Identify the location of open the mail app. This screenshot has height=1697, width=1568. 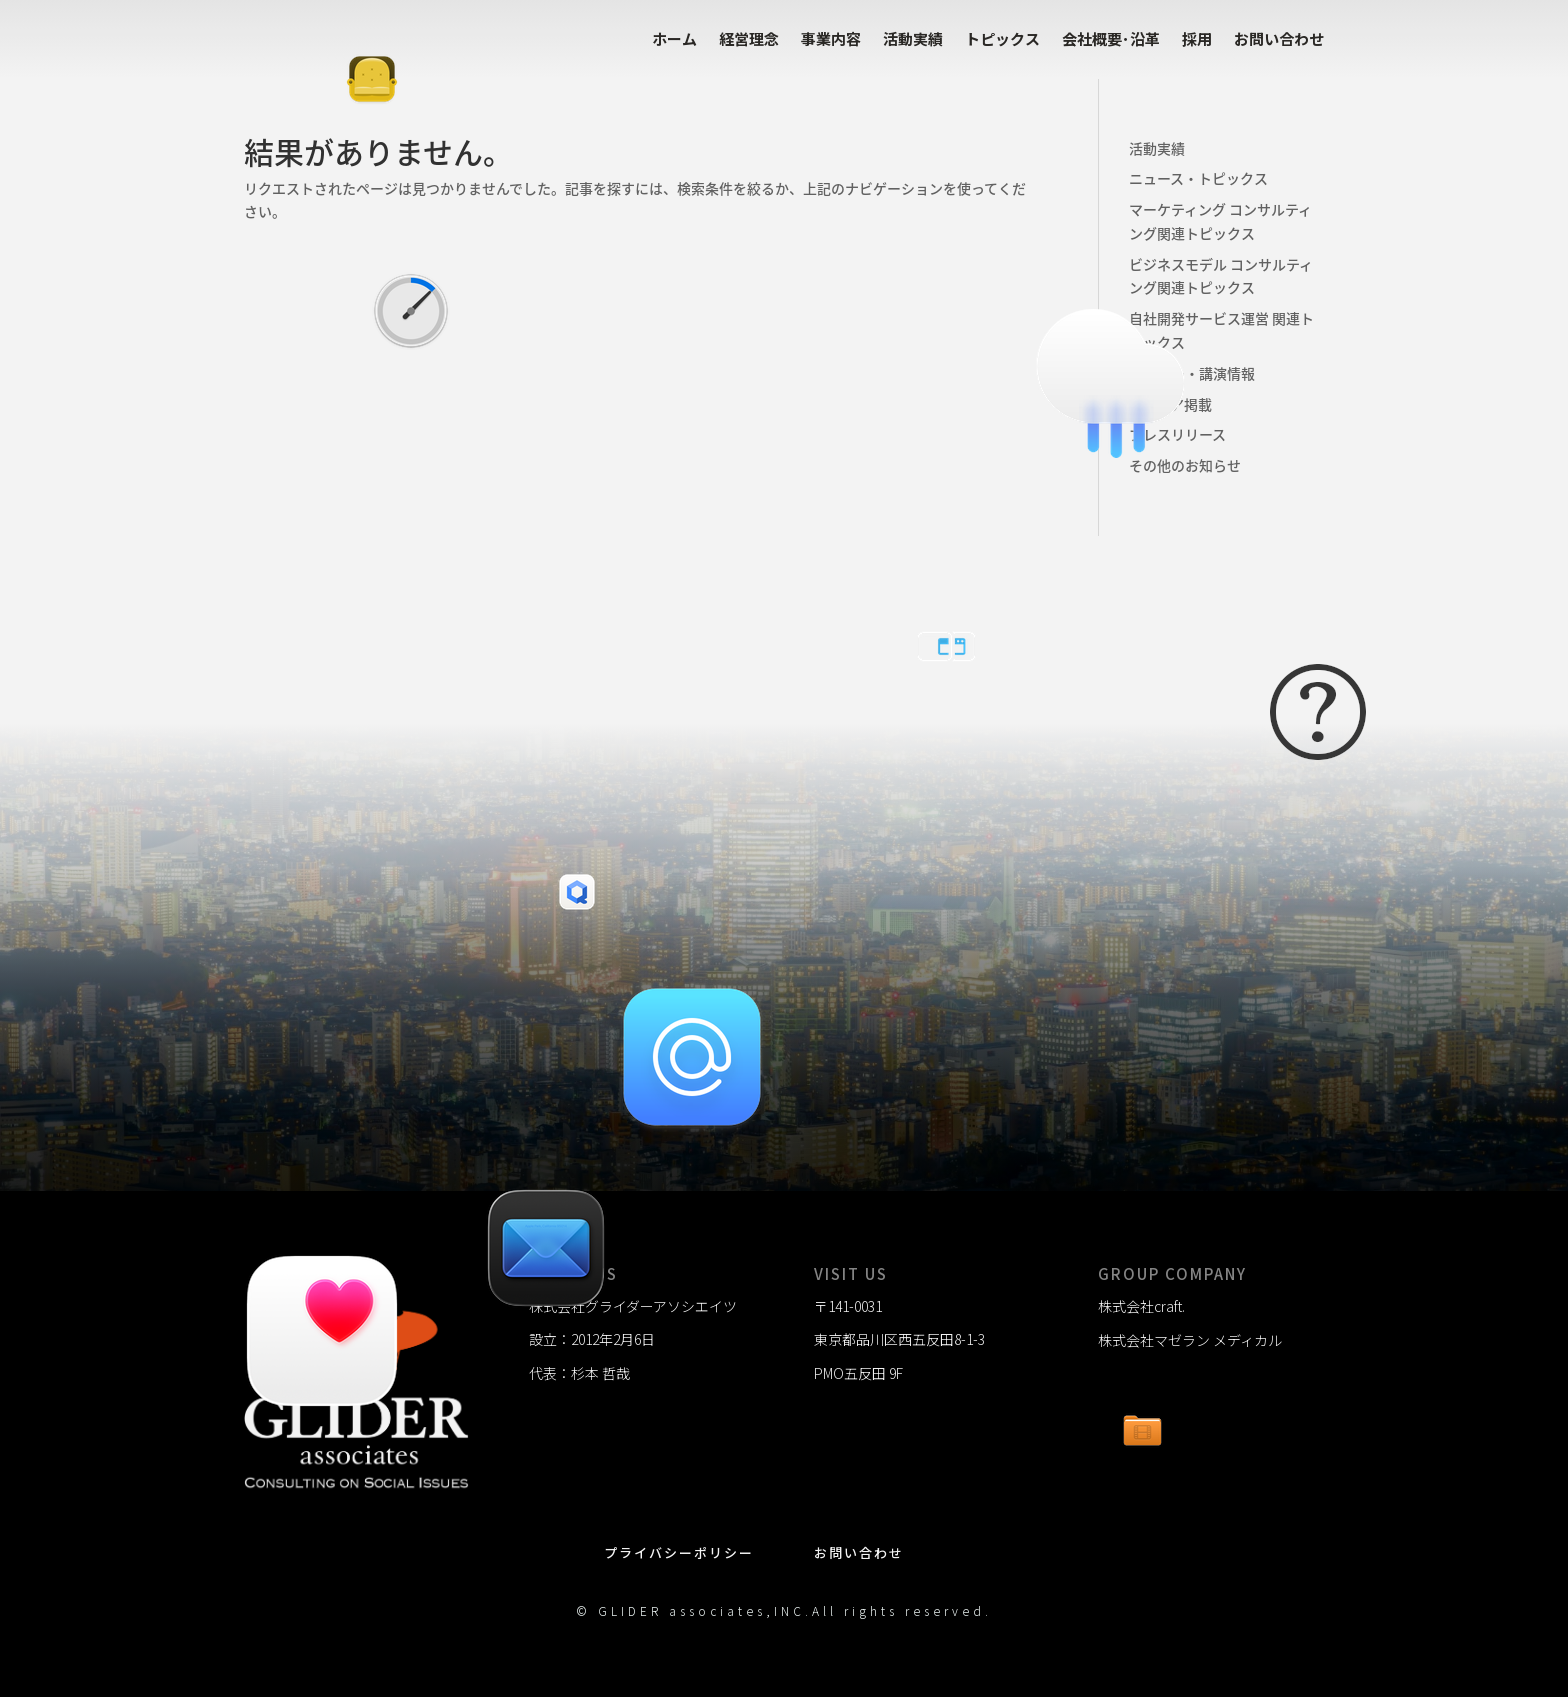
(546, 1248).